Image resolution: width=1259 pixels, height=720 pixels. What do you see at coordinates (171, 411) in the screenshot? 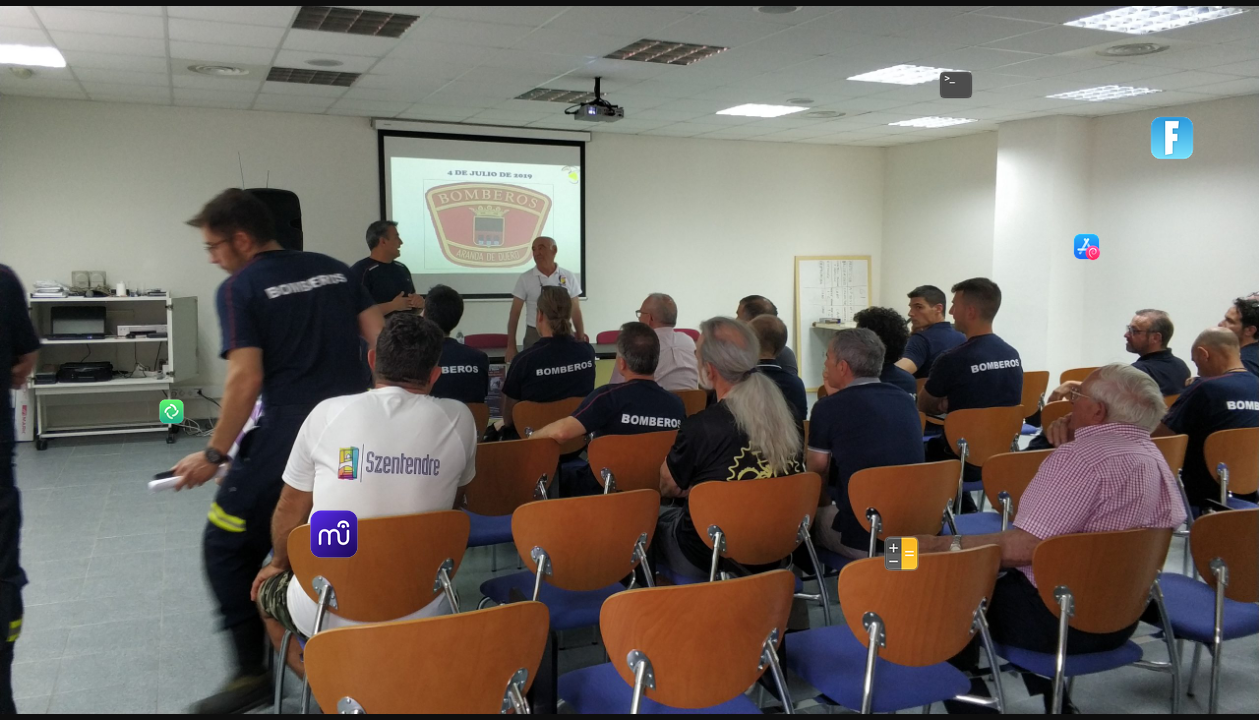
I see `open Element messaging app` at bounding box center [171, 411].